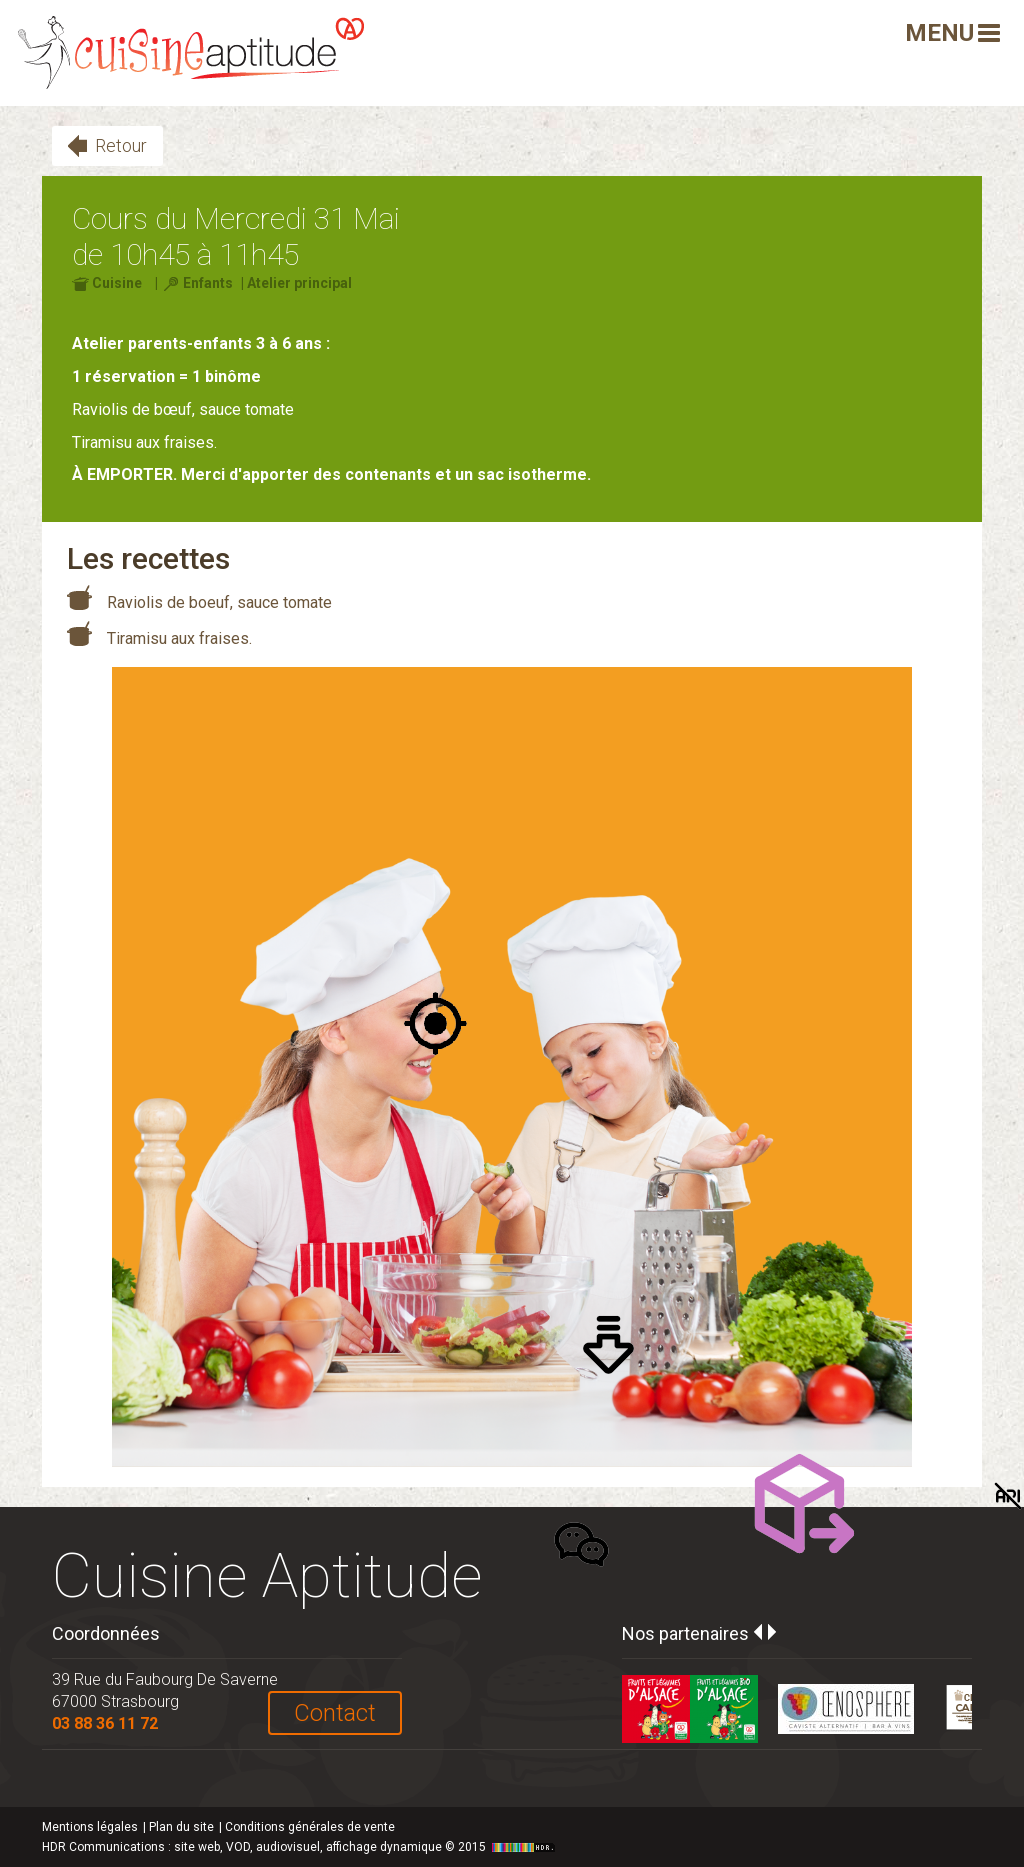  Describe the element at coordinates (1008, 1496) in the screenshot. I see `api connection disabled or unavailable` at that location.